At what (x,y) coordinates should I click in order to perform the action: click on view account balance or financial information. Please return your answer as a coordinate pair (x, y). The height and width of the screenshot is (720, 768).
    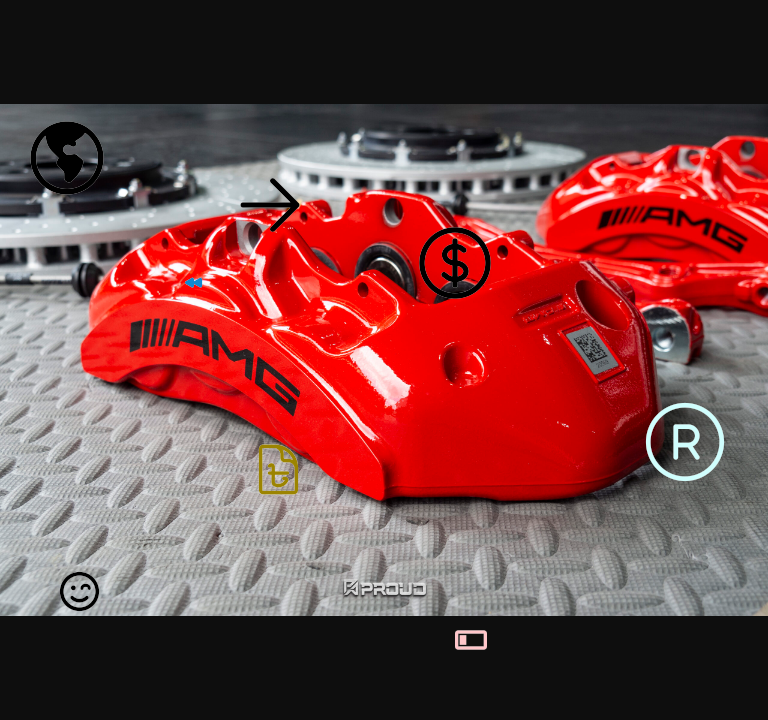
    Looking at the image, I should click on (455, 263).